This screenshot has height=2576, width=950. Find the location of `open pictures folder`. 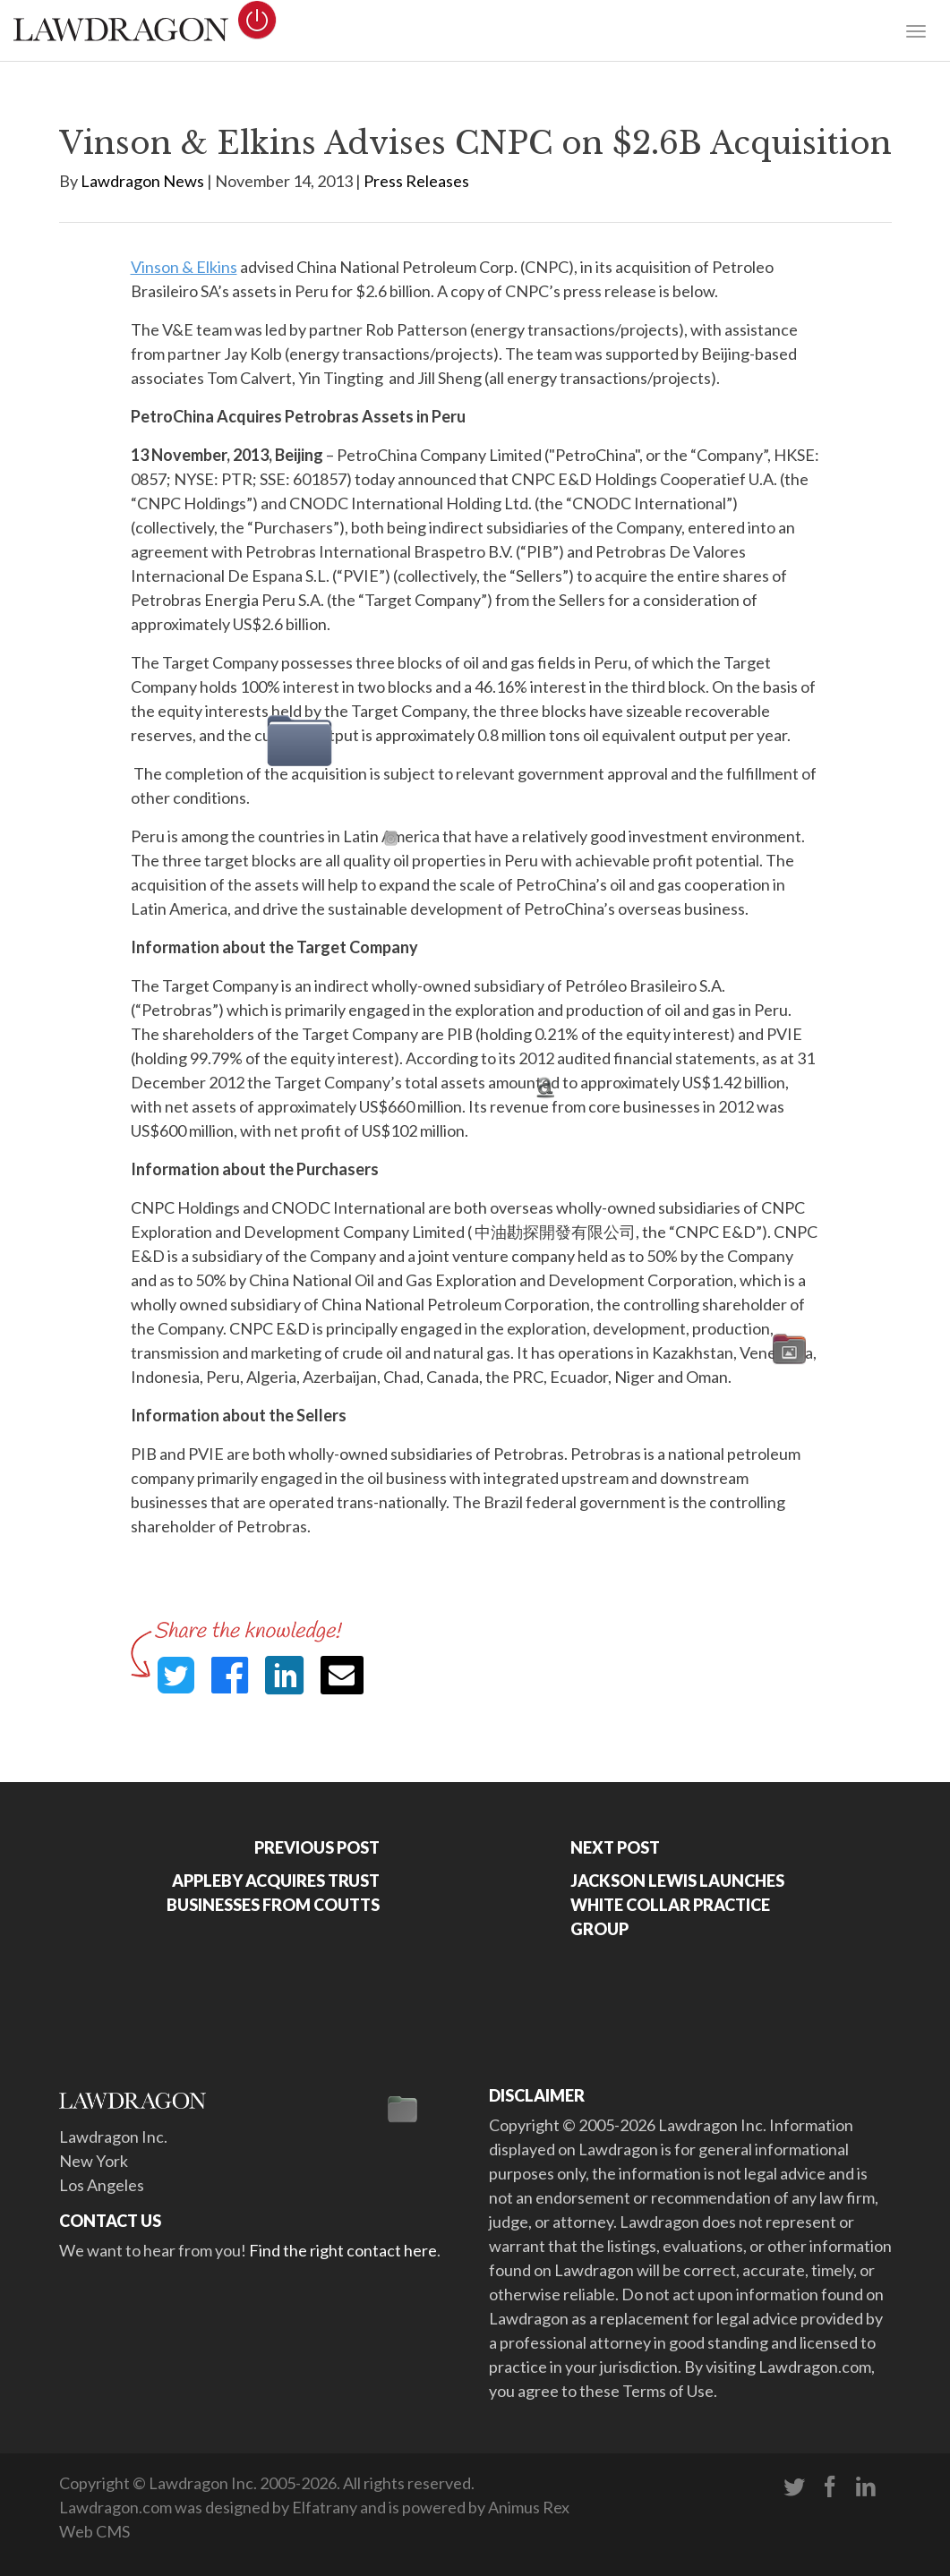

open pictures folder is located at coordinates (789, 1348).